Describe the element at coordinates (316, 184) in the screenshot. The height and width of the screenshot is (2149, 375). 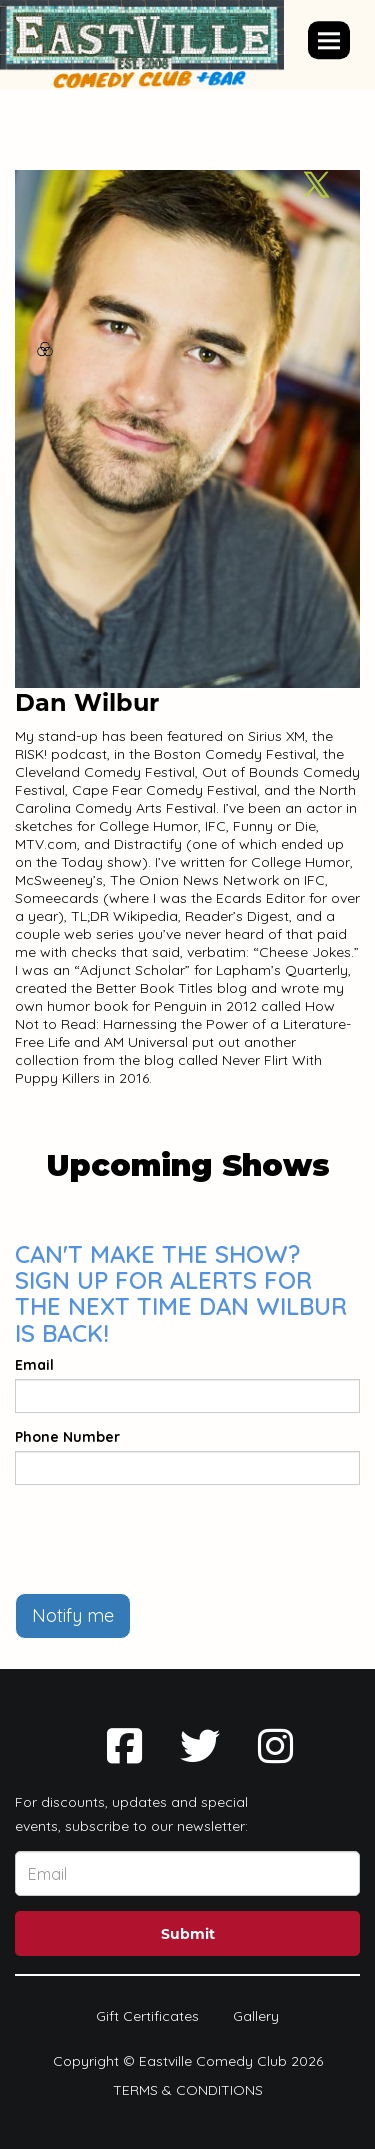
I see `share to X (formerly Twitter)` at that location.